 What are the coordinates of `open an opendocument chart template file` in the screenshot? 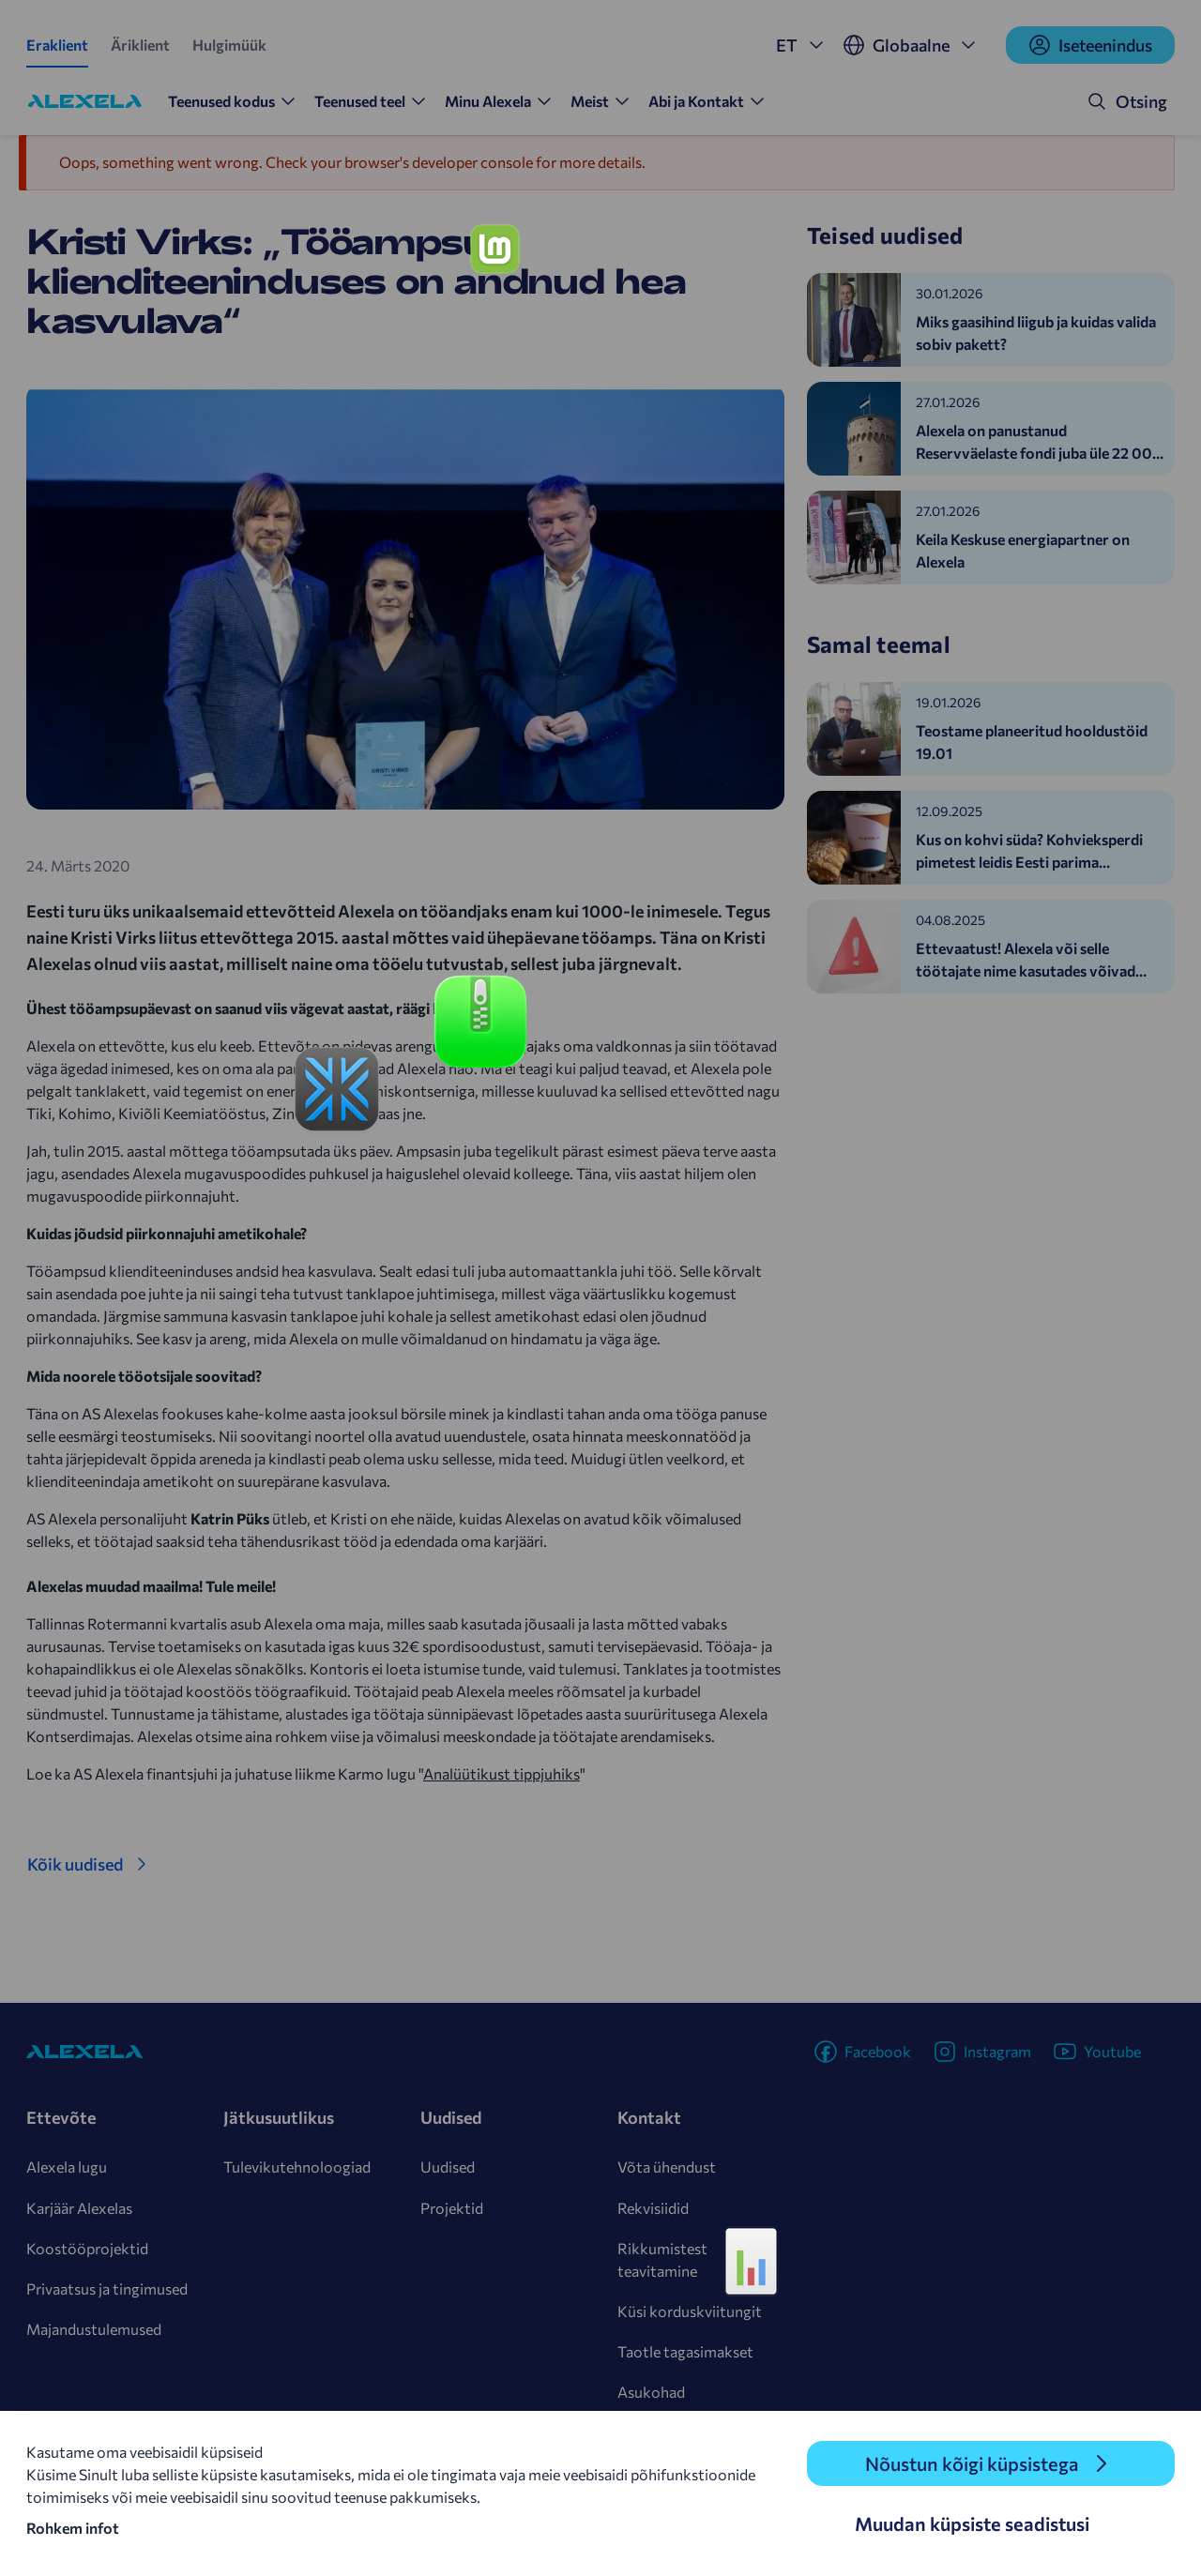 It's located at (751, 2261).